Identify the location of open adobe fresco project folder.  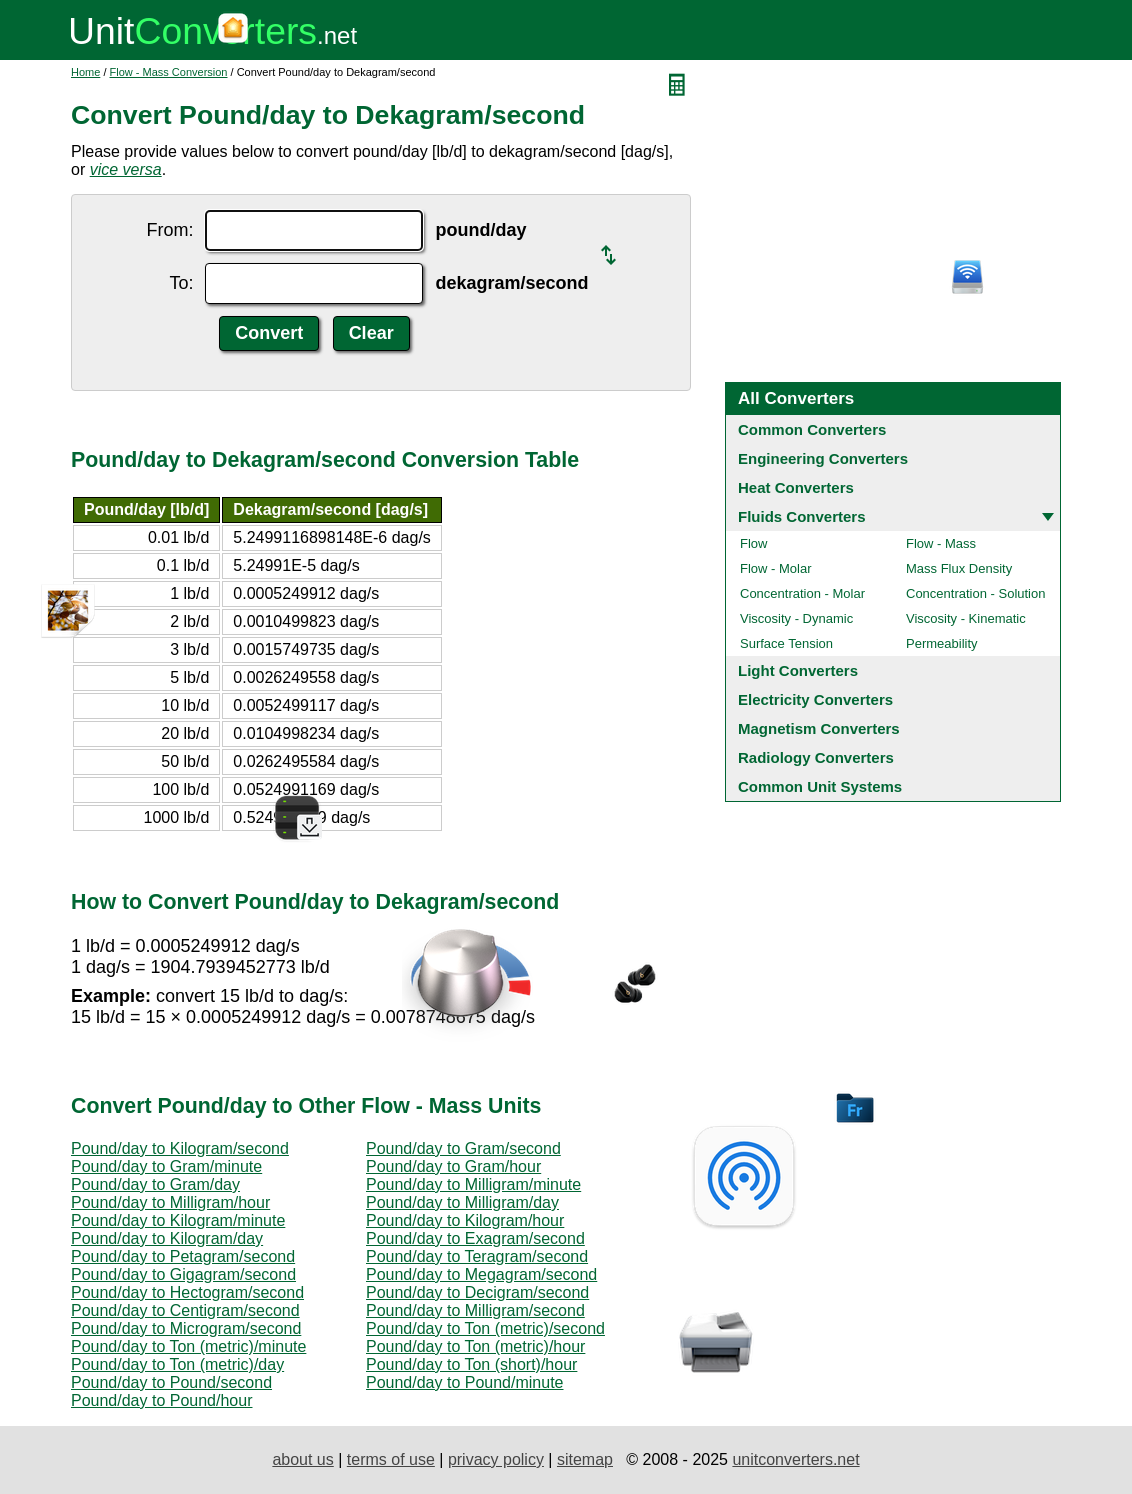
(855, 1109).